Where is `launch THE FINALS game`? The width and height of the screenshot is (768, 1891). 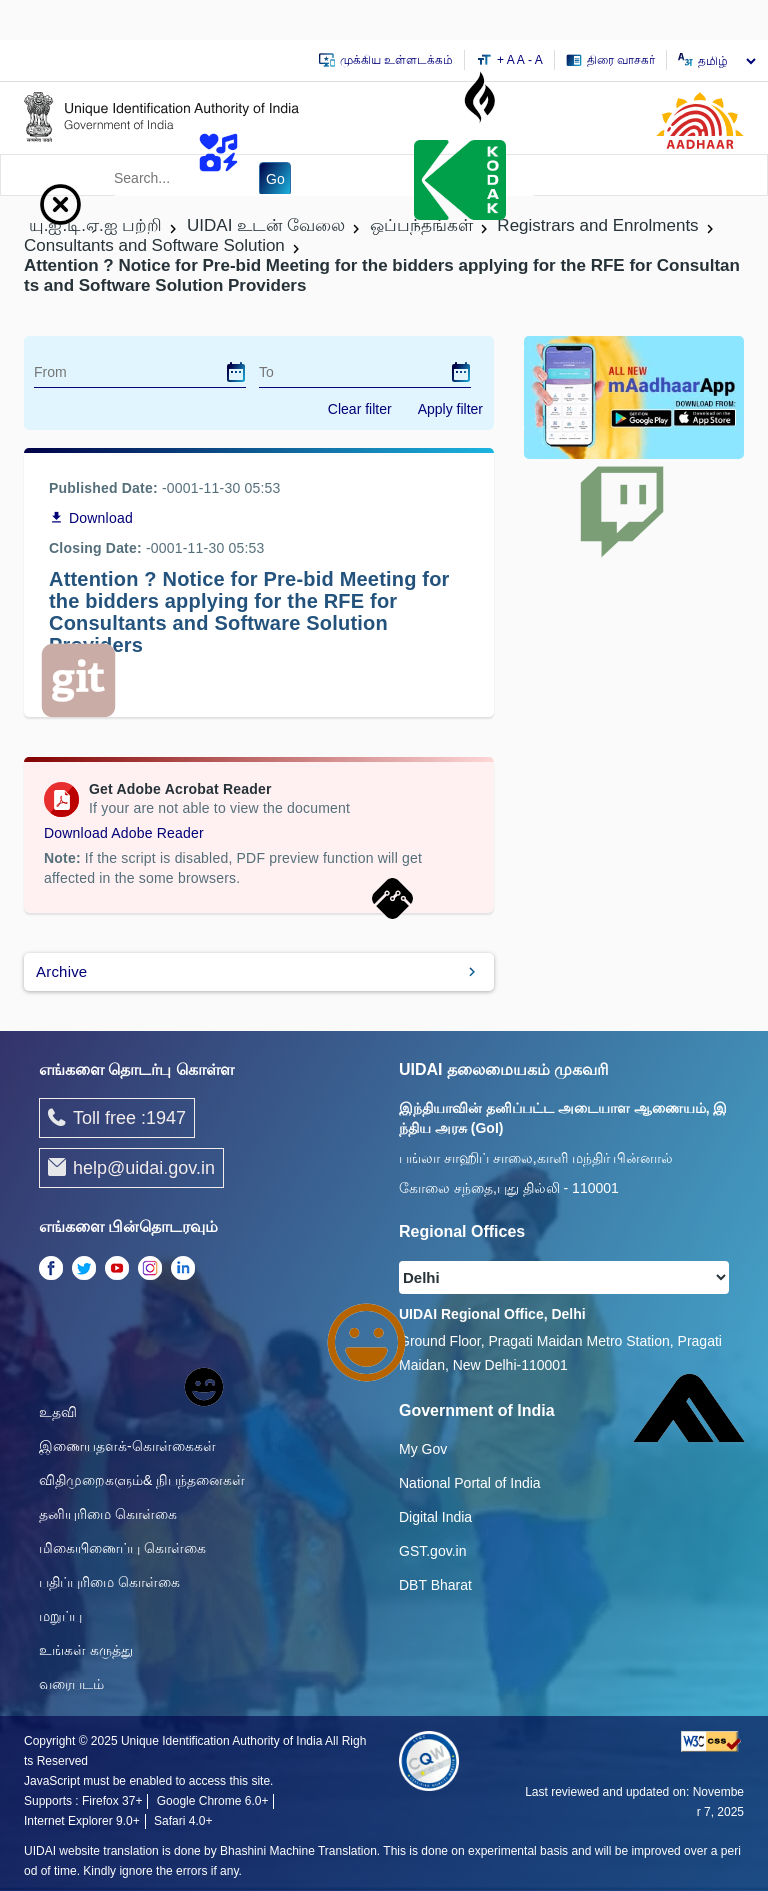 launch THE FINALS game is located at coordinates (689, 1408).